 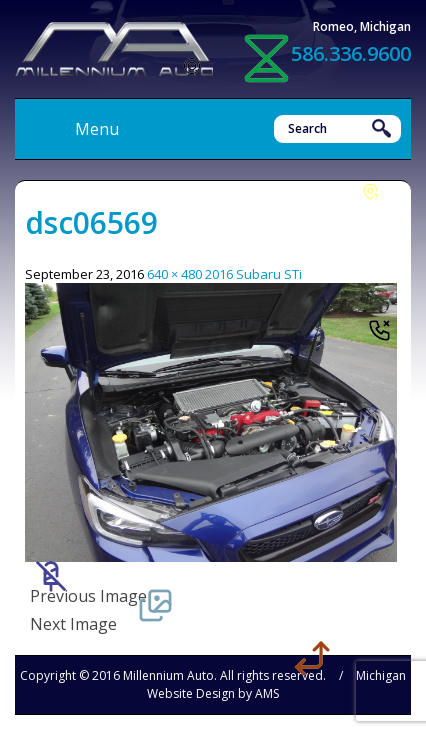 I want to click on move content to upper left corner, so click(x=312, y=658).